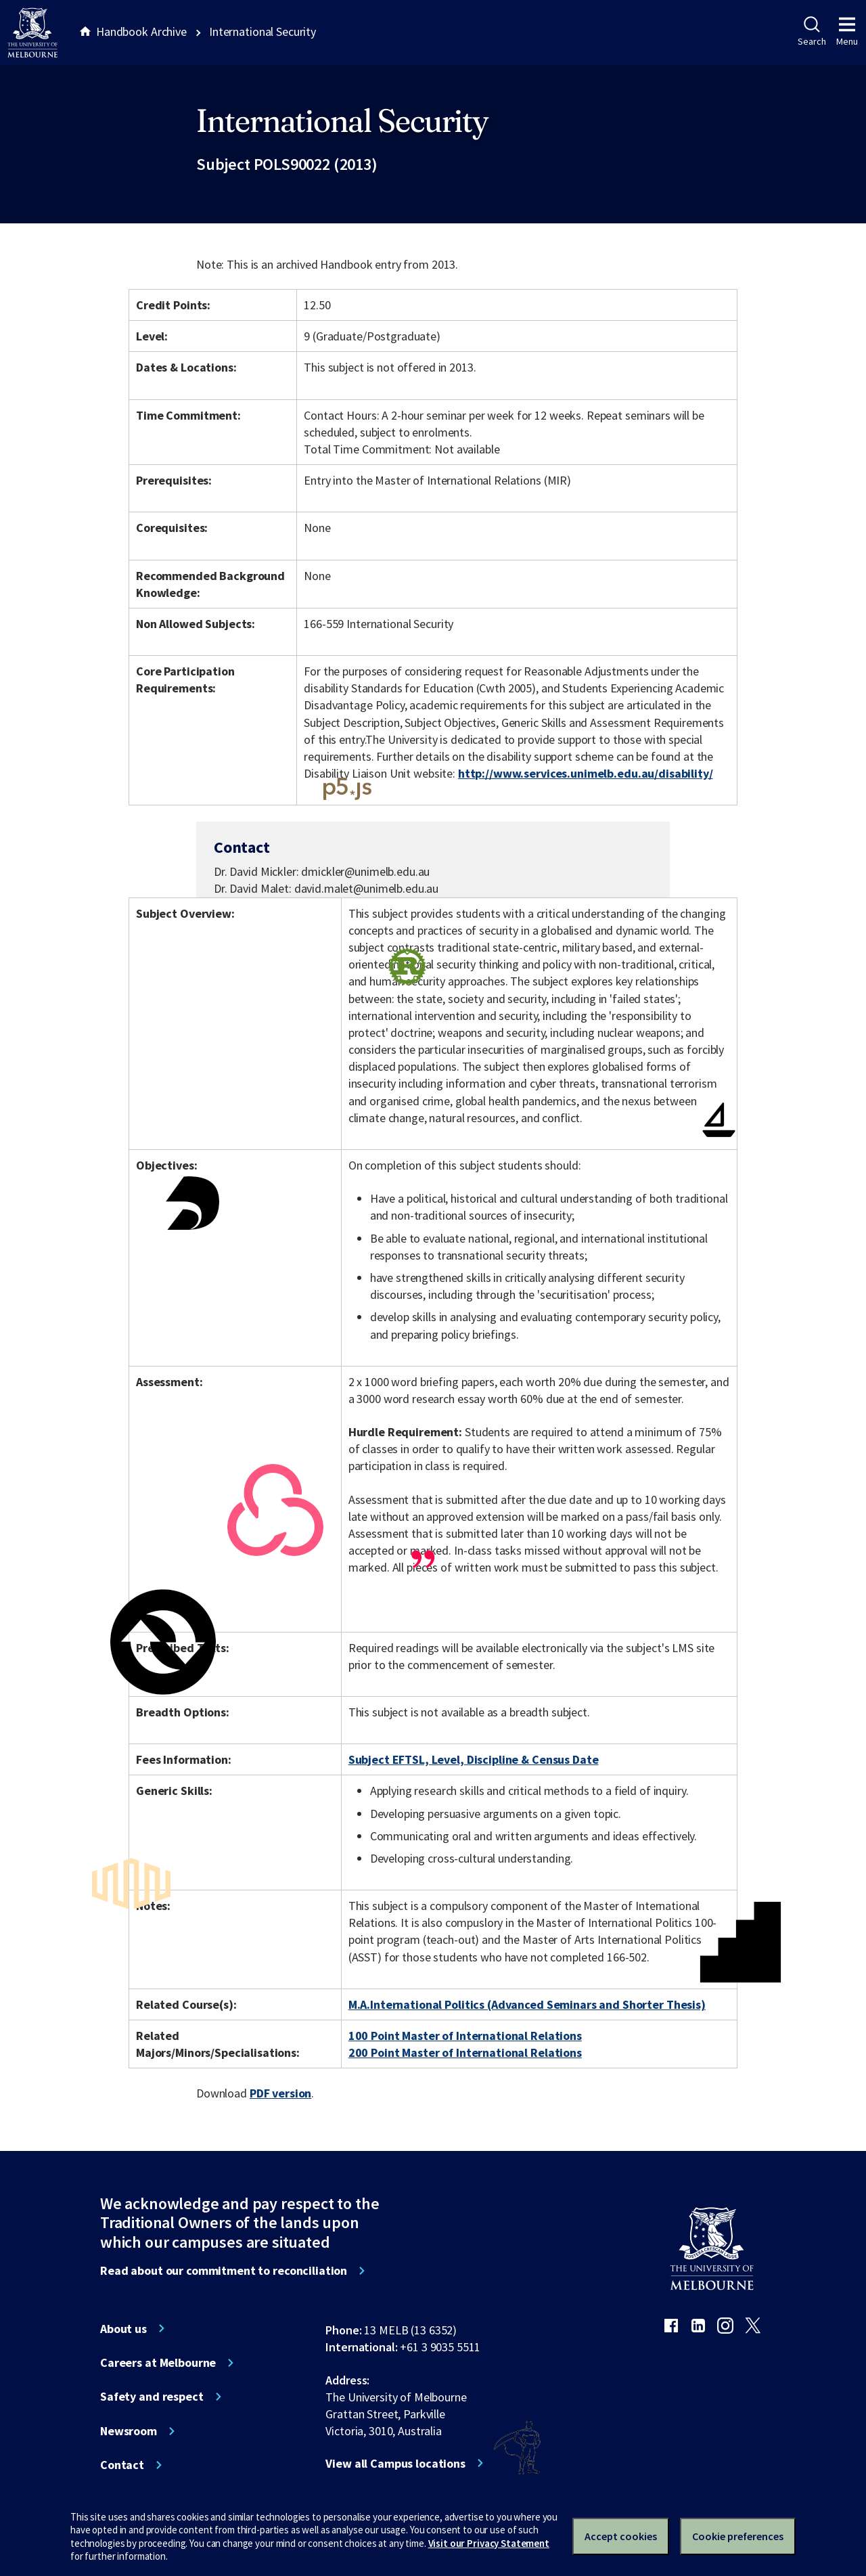 The height and width of the screenshot is (2576, 866). Describe the element at coordinates (163, 1642) in the screenshot. I see `open Convertio file conversion service` at that location.